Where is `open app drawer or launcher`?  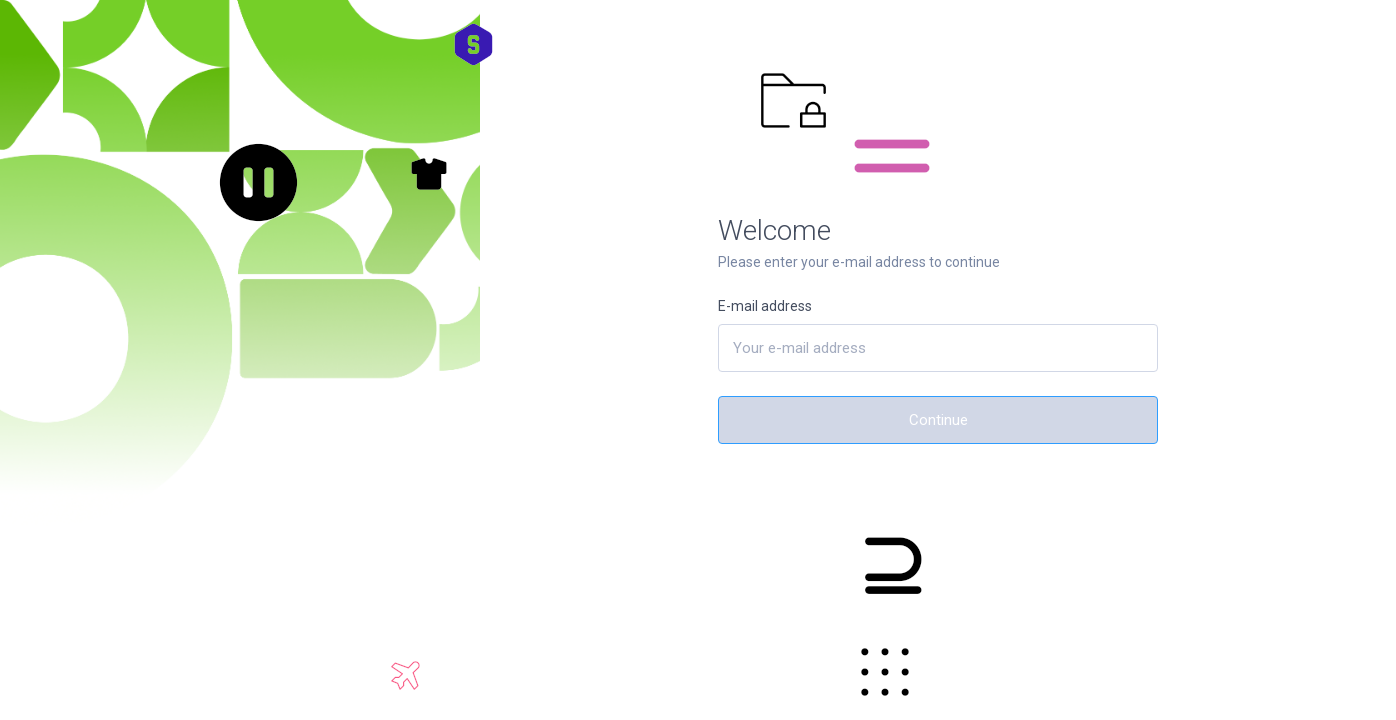 open app drawer or launcher is located at coordinates (885, 672).